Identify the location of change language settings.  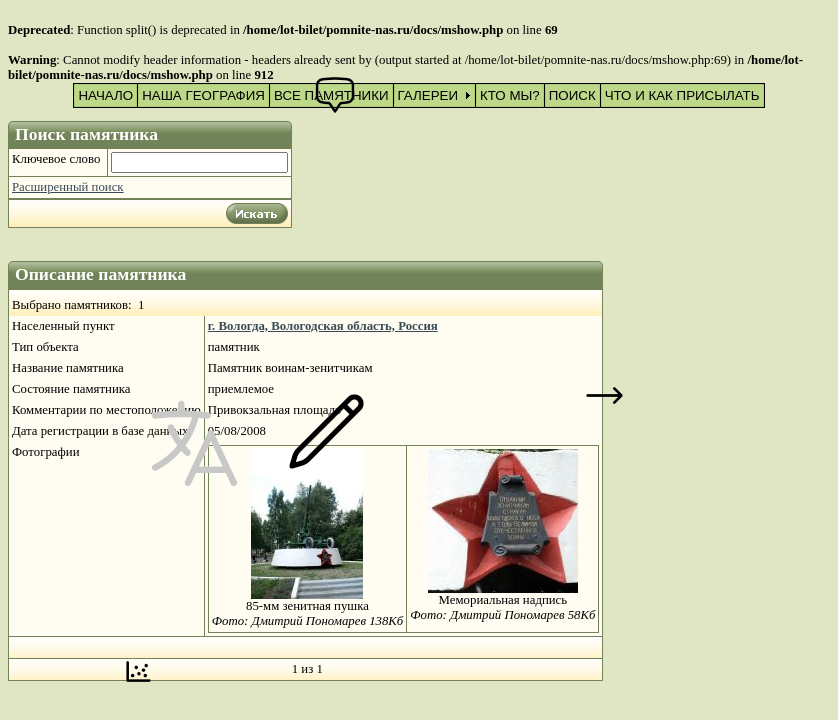
(194, 443).